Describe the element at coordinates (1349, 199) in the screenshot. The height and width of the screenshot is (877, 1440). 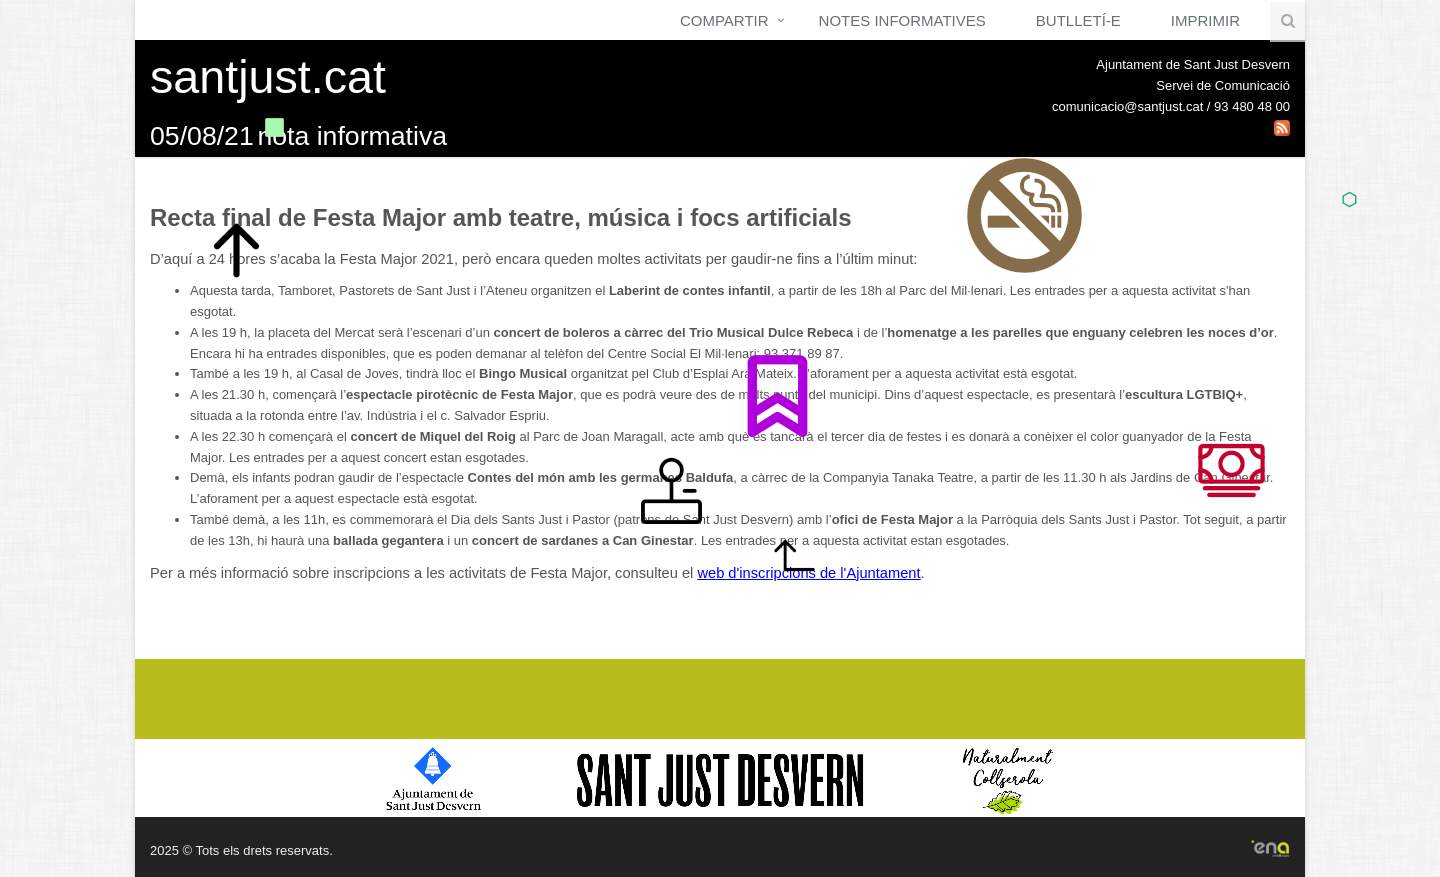
I see `select a hexagonal shape tool` at that location.